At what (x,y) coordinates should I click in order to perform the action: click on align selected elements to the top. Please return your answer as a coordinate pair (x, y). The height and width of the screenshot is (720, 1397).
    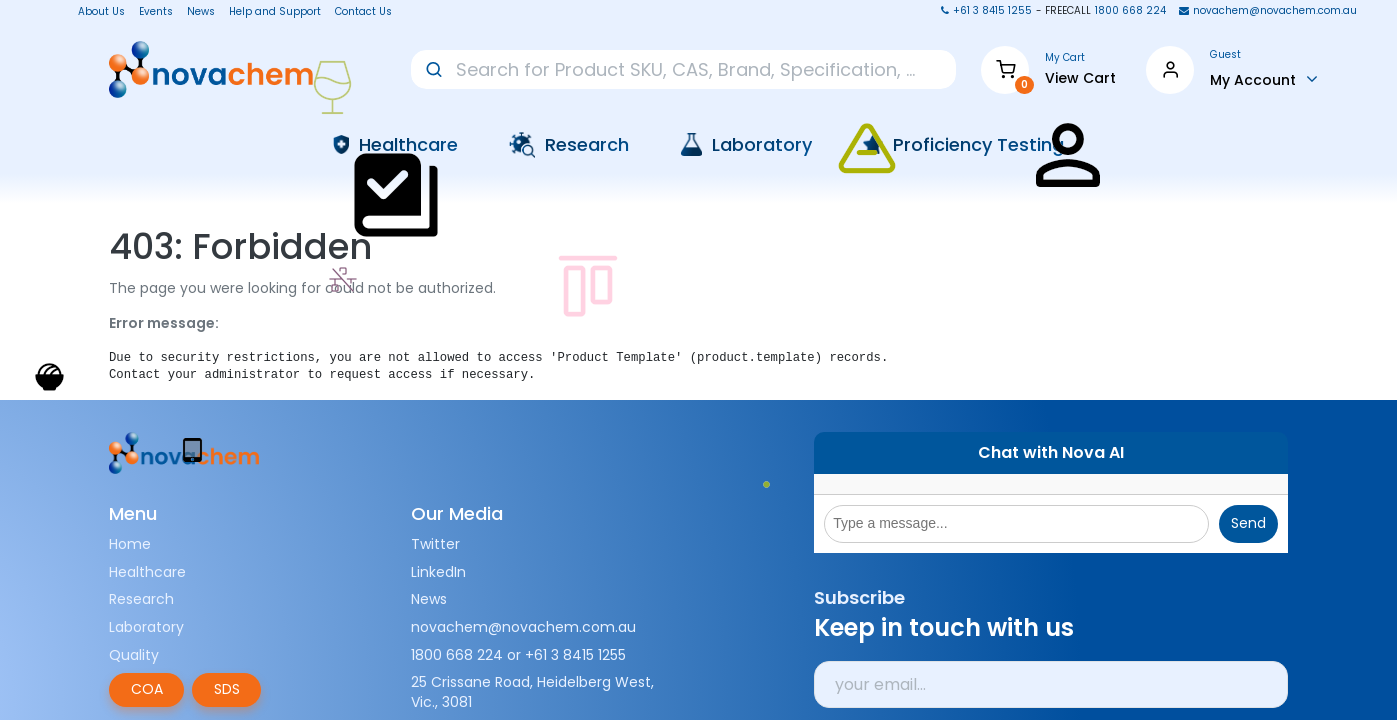
    Looking at the image, I should click on (588, 285).